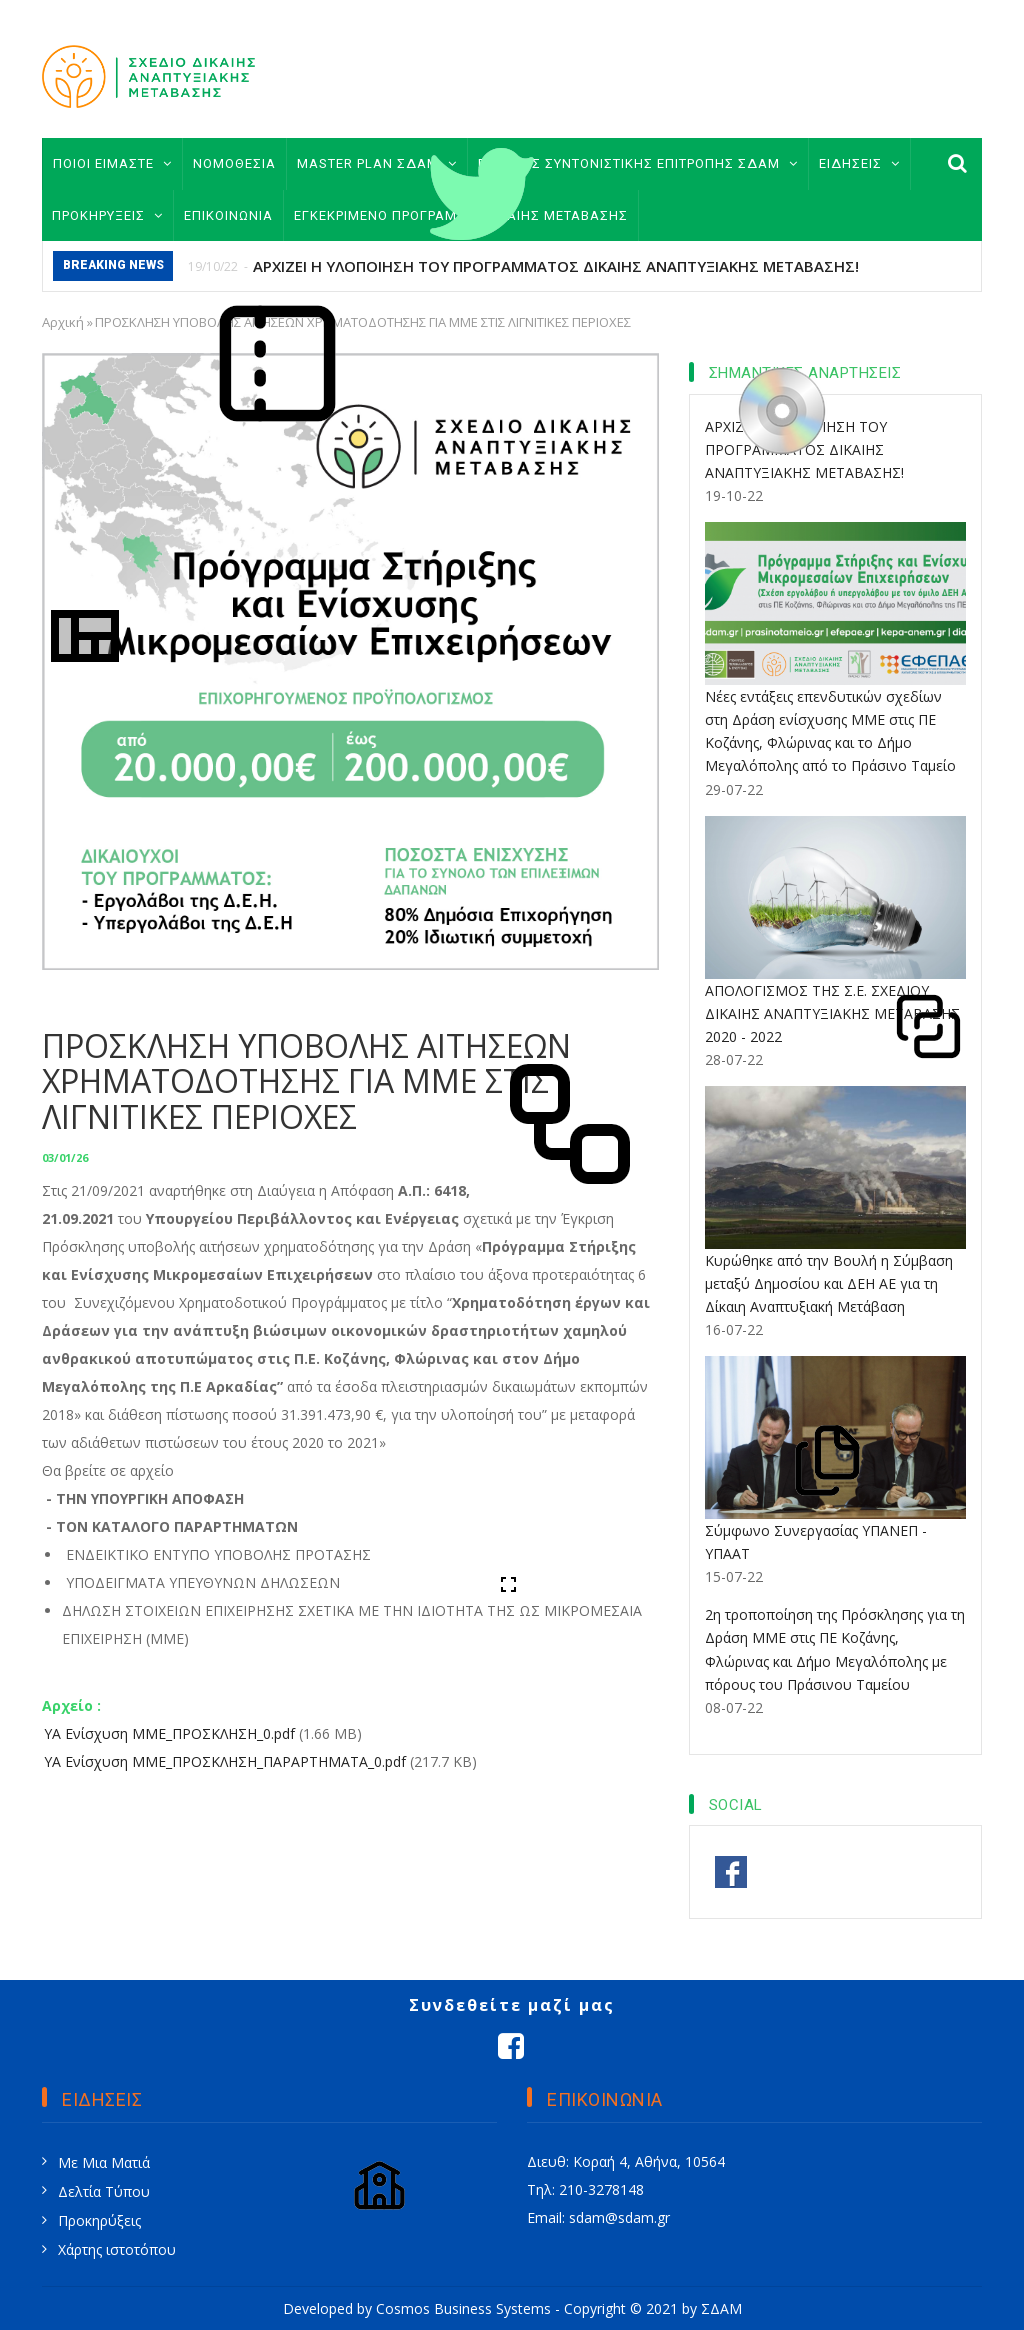 This screenshot has height=2330, width=1024. I want to click on expand to fullscreen mode, so click(508, 1584).